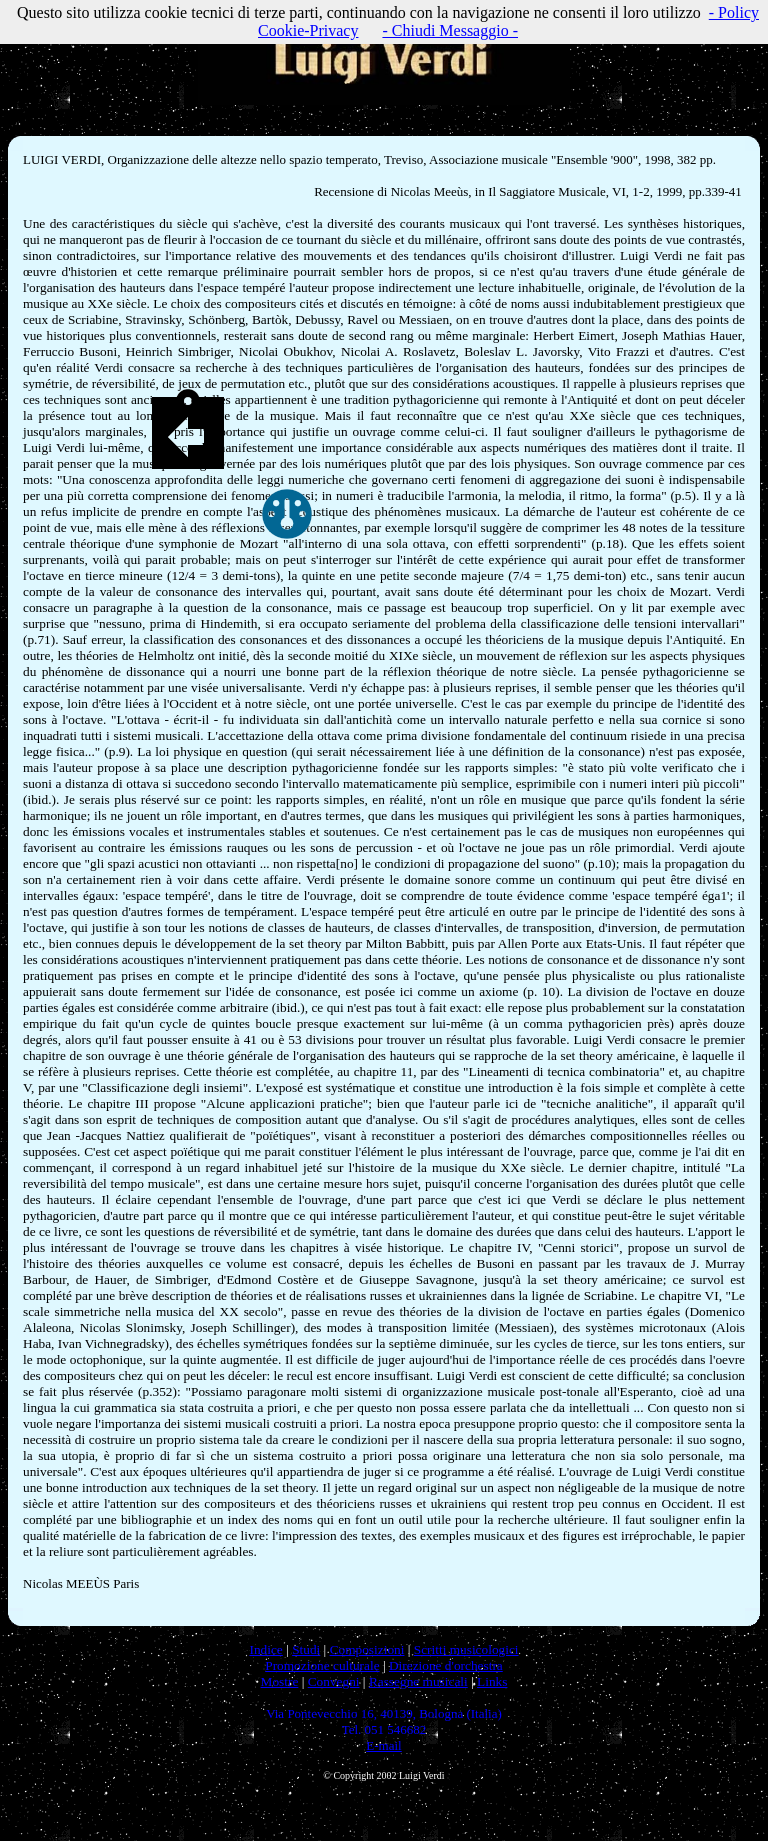  Describe the element at coordinates (287, 514) in the screenshot. I see `view dashboard or control panel` at that location.